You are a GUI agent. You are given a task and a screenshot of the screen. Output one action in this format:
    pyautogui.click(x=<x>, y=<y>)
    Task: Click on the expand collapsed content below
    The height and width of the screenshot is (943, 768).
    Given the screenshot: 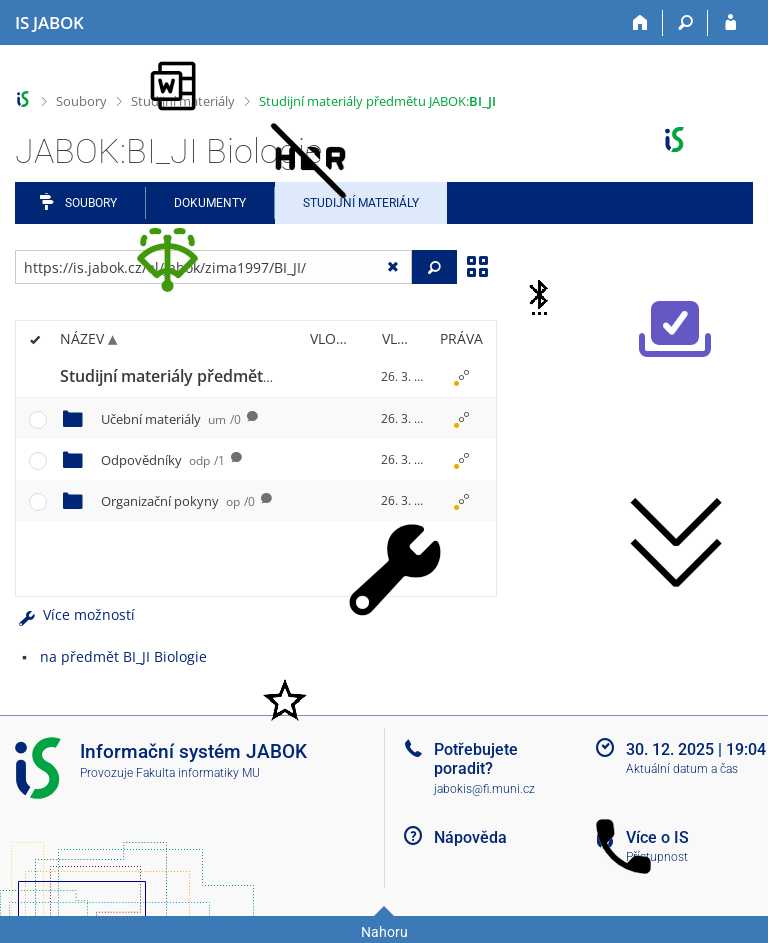 What is the action you would take?
    pyautogui.click(x=679, y=545)
    